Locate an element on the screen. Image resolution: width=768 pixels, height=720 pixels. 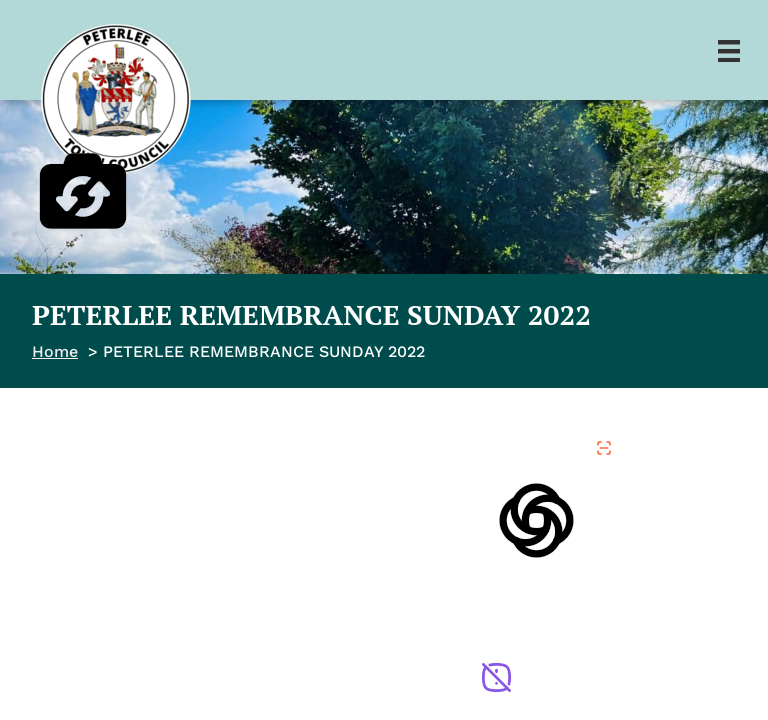
scan a barcode or QR code is located at coordinates (604, 448).